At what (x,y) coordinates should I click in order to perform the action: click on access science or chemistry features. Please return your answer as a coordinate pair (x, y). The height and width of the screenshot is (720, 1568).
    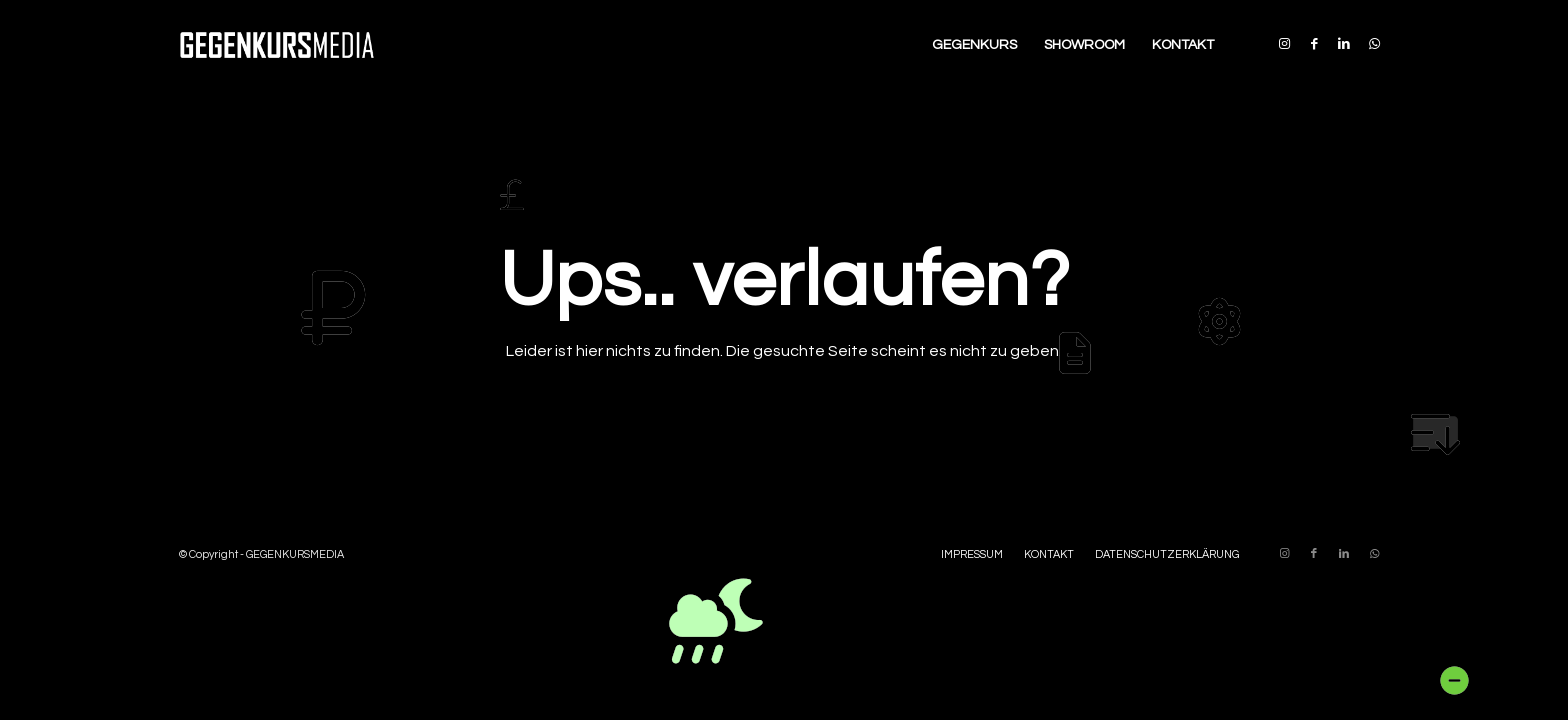
    Looking at the image, I should click on (1219, 321).